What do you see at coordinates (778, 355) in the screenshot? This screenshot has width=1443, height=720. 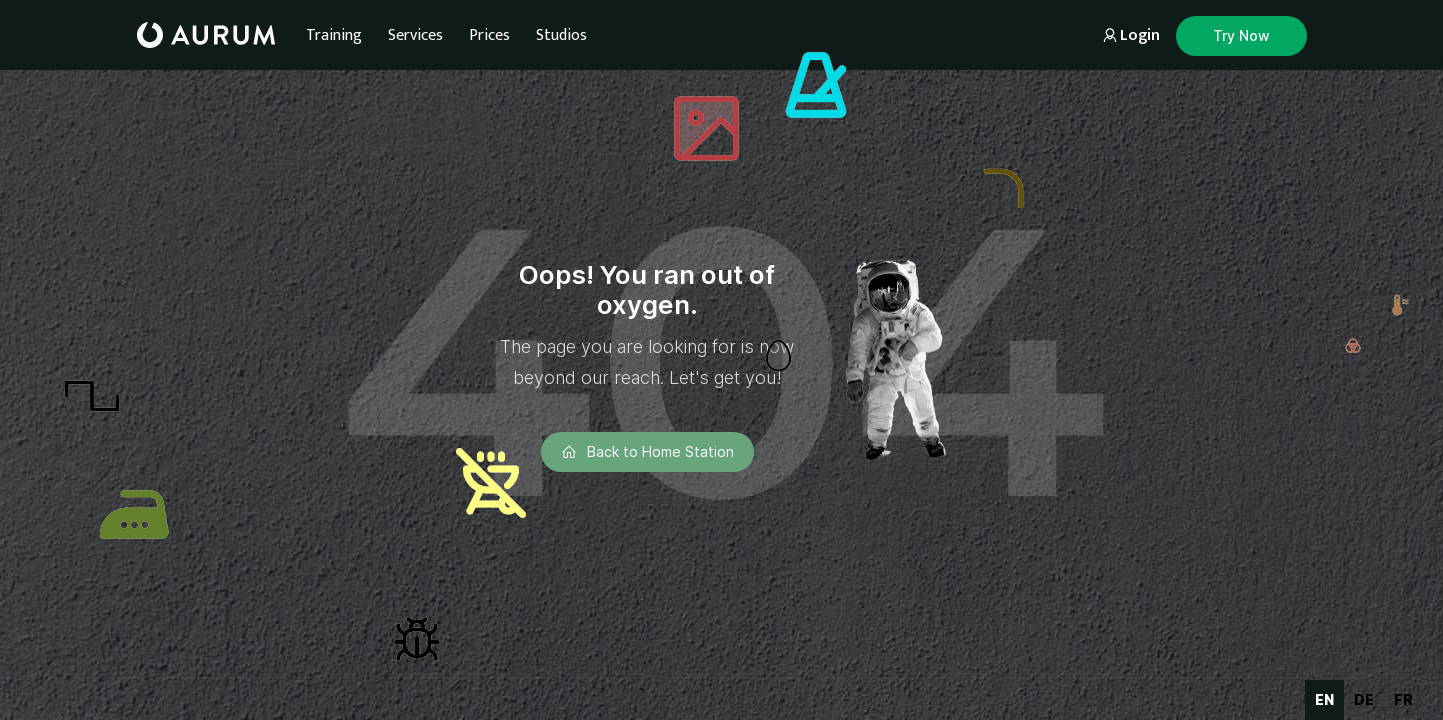 I see `indicates egg or egg-related content` at bounding box center [778, 355].